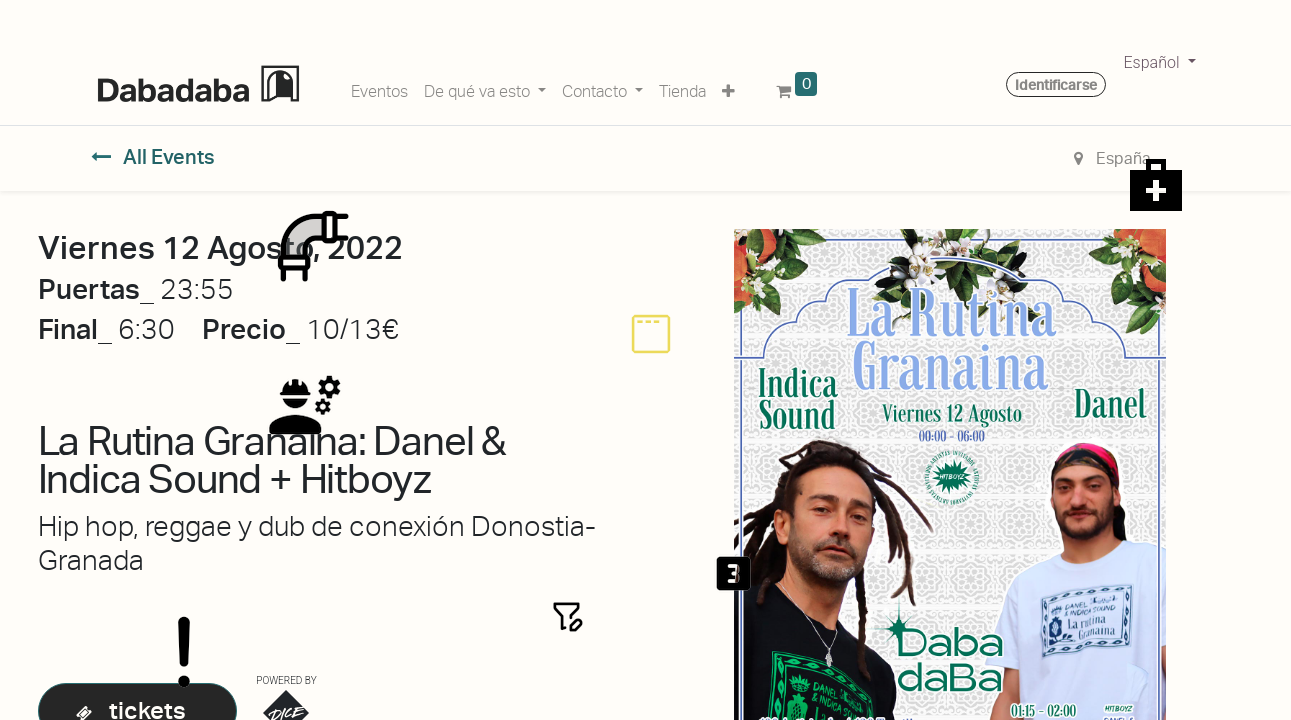 The height and width of the screenshot is (720, 1291). I want to click on plumbing or pipe system settings, so click(310, 243).